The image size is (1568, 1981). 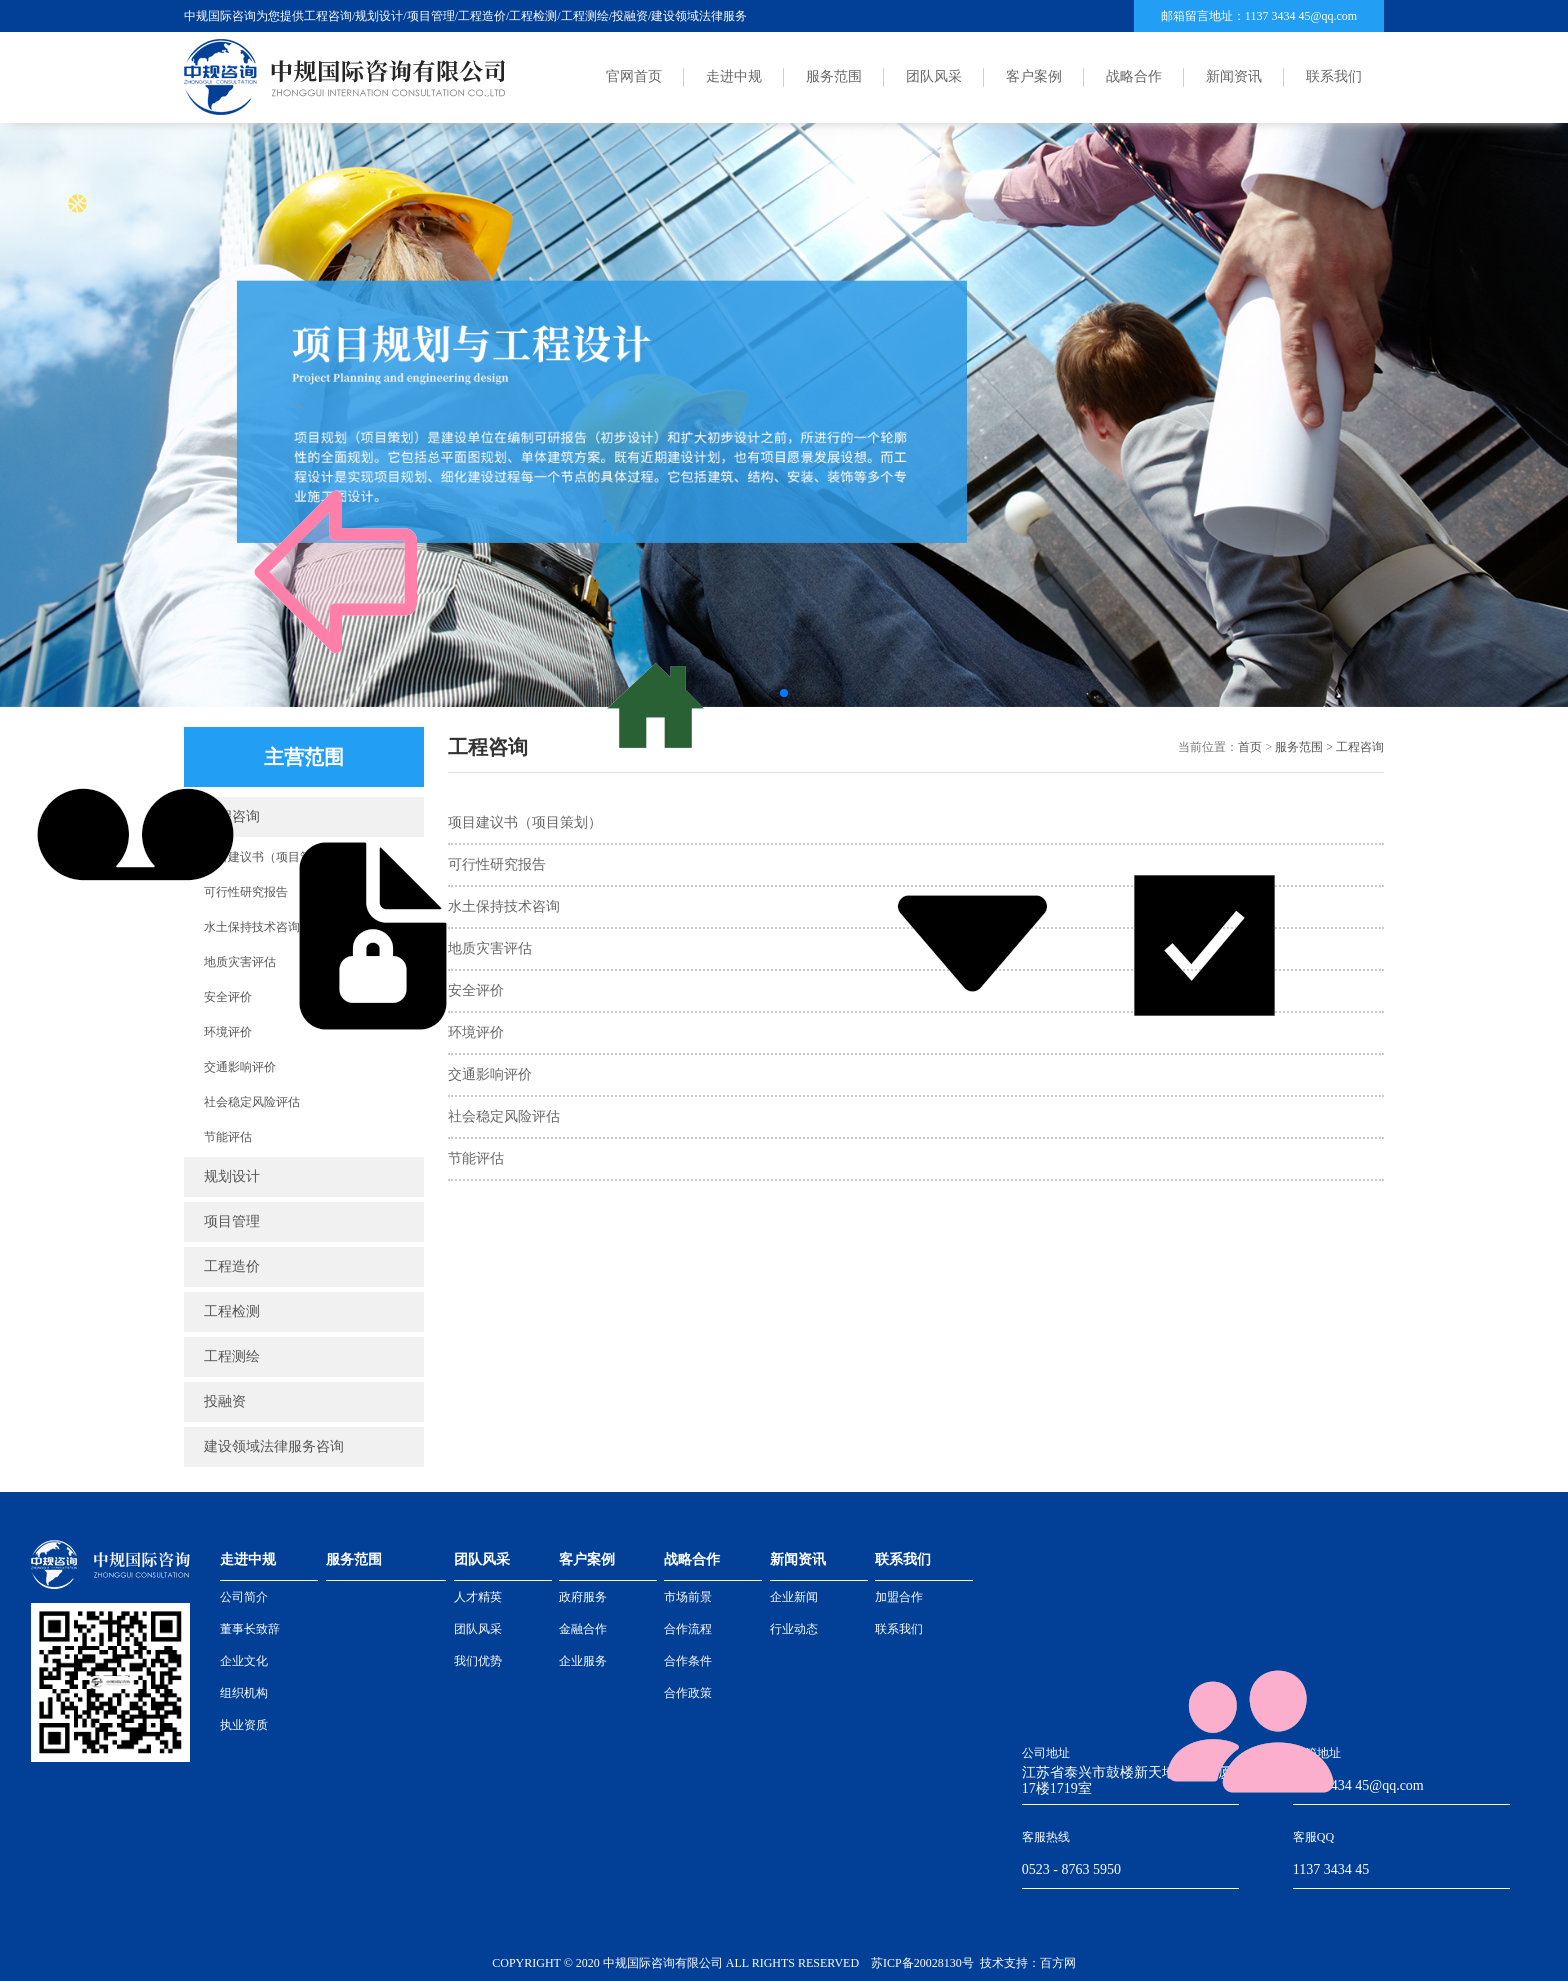 What do you see at coordinates (135, 834) in the screenshot?
I see `indicates audio or video recording in progress` at bounding box center [135, 834].